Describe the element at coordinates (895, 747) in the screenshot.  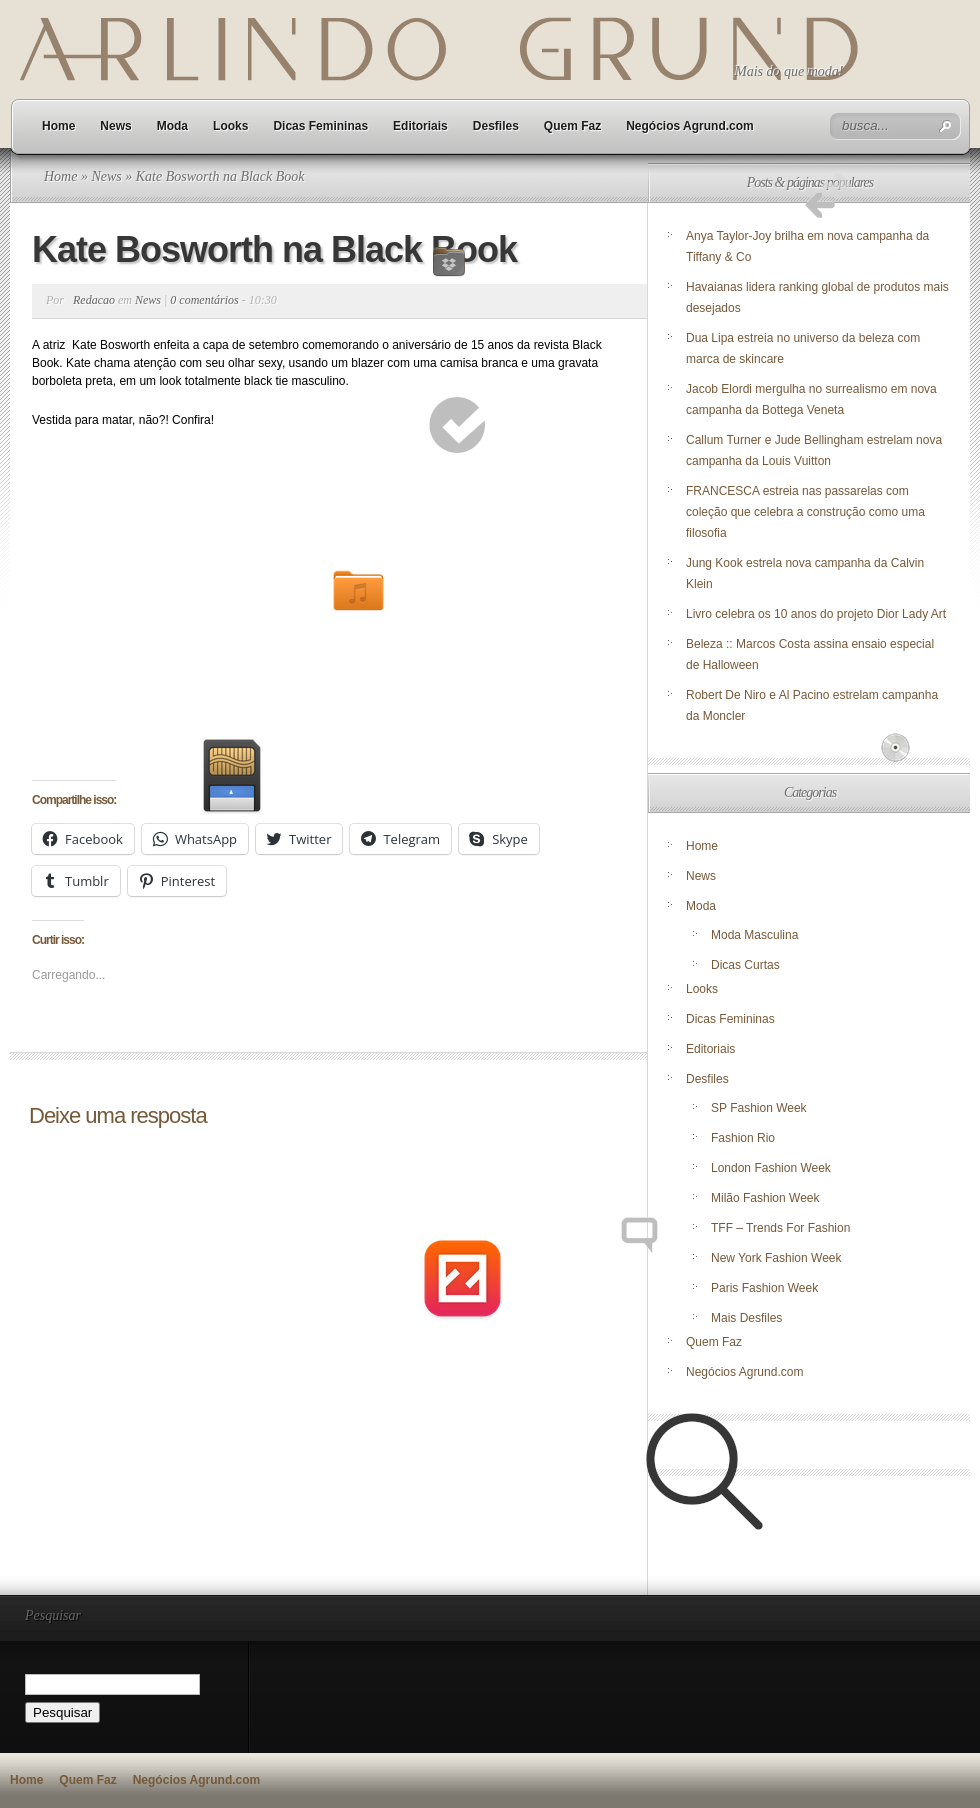
I see `access DVD or optical disc drive` at that location.